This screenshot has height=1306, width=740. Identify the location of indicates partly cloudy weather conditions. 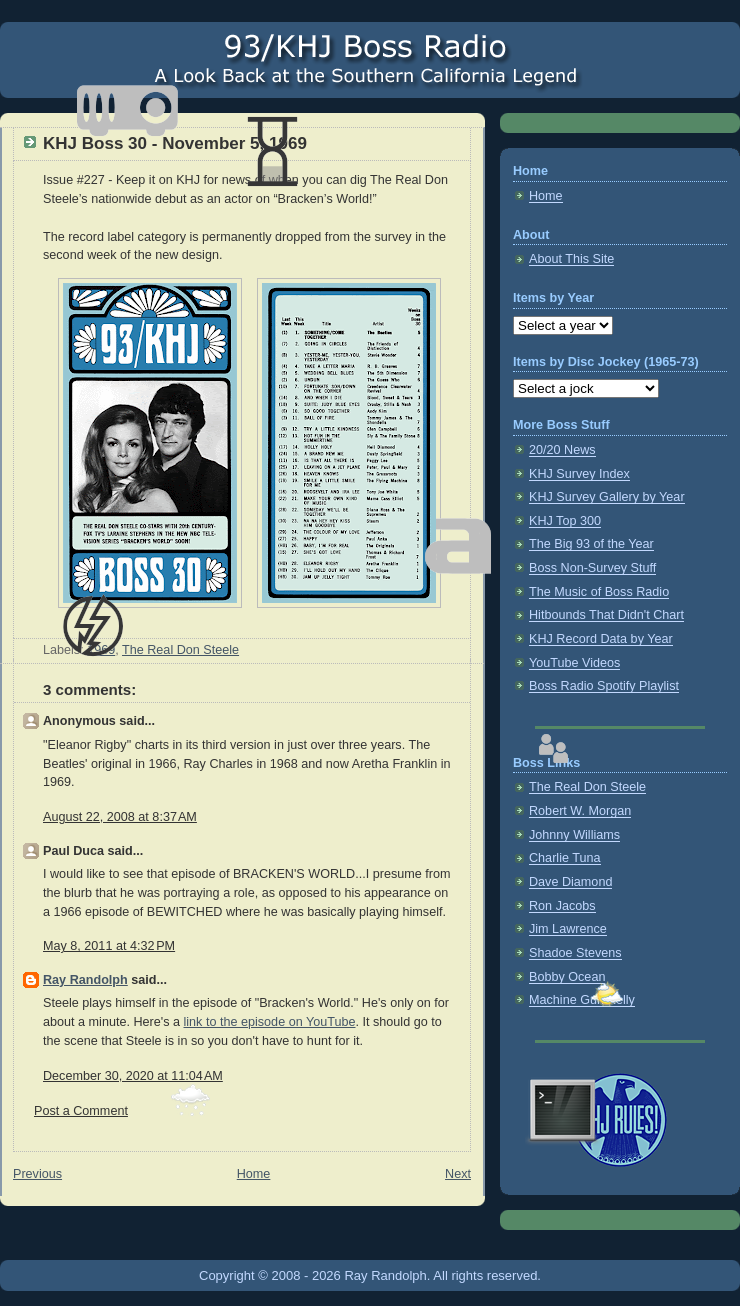
(607, 995).